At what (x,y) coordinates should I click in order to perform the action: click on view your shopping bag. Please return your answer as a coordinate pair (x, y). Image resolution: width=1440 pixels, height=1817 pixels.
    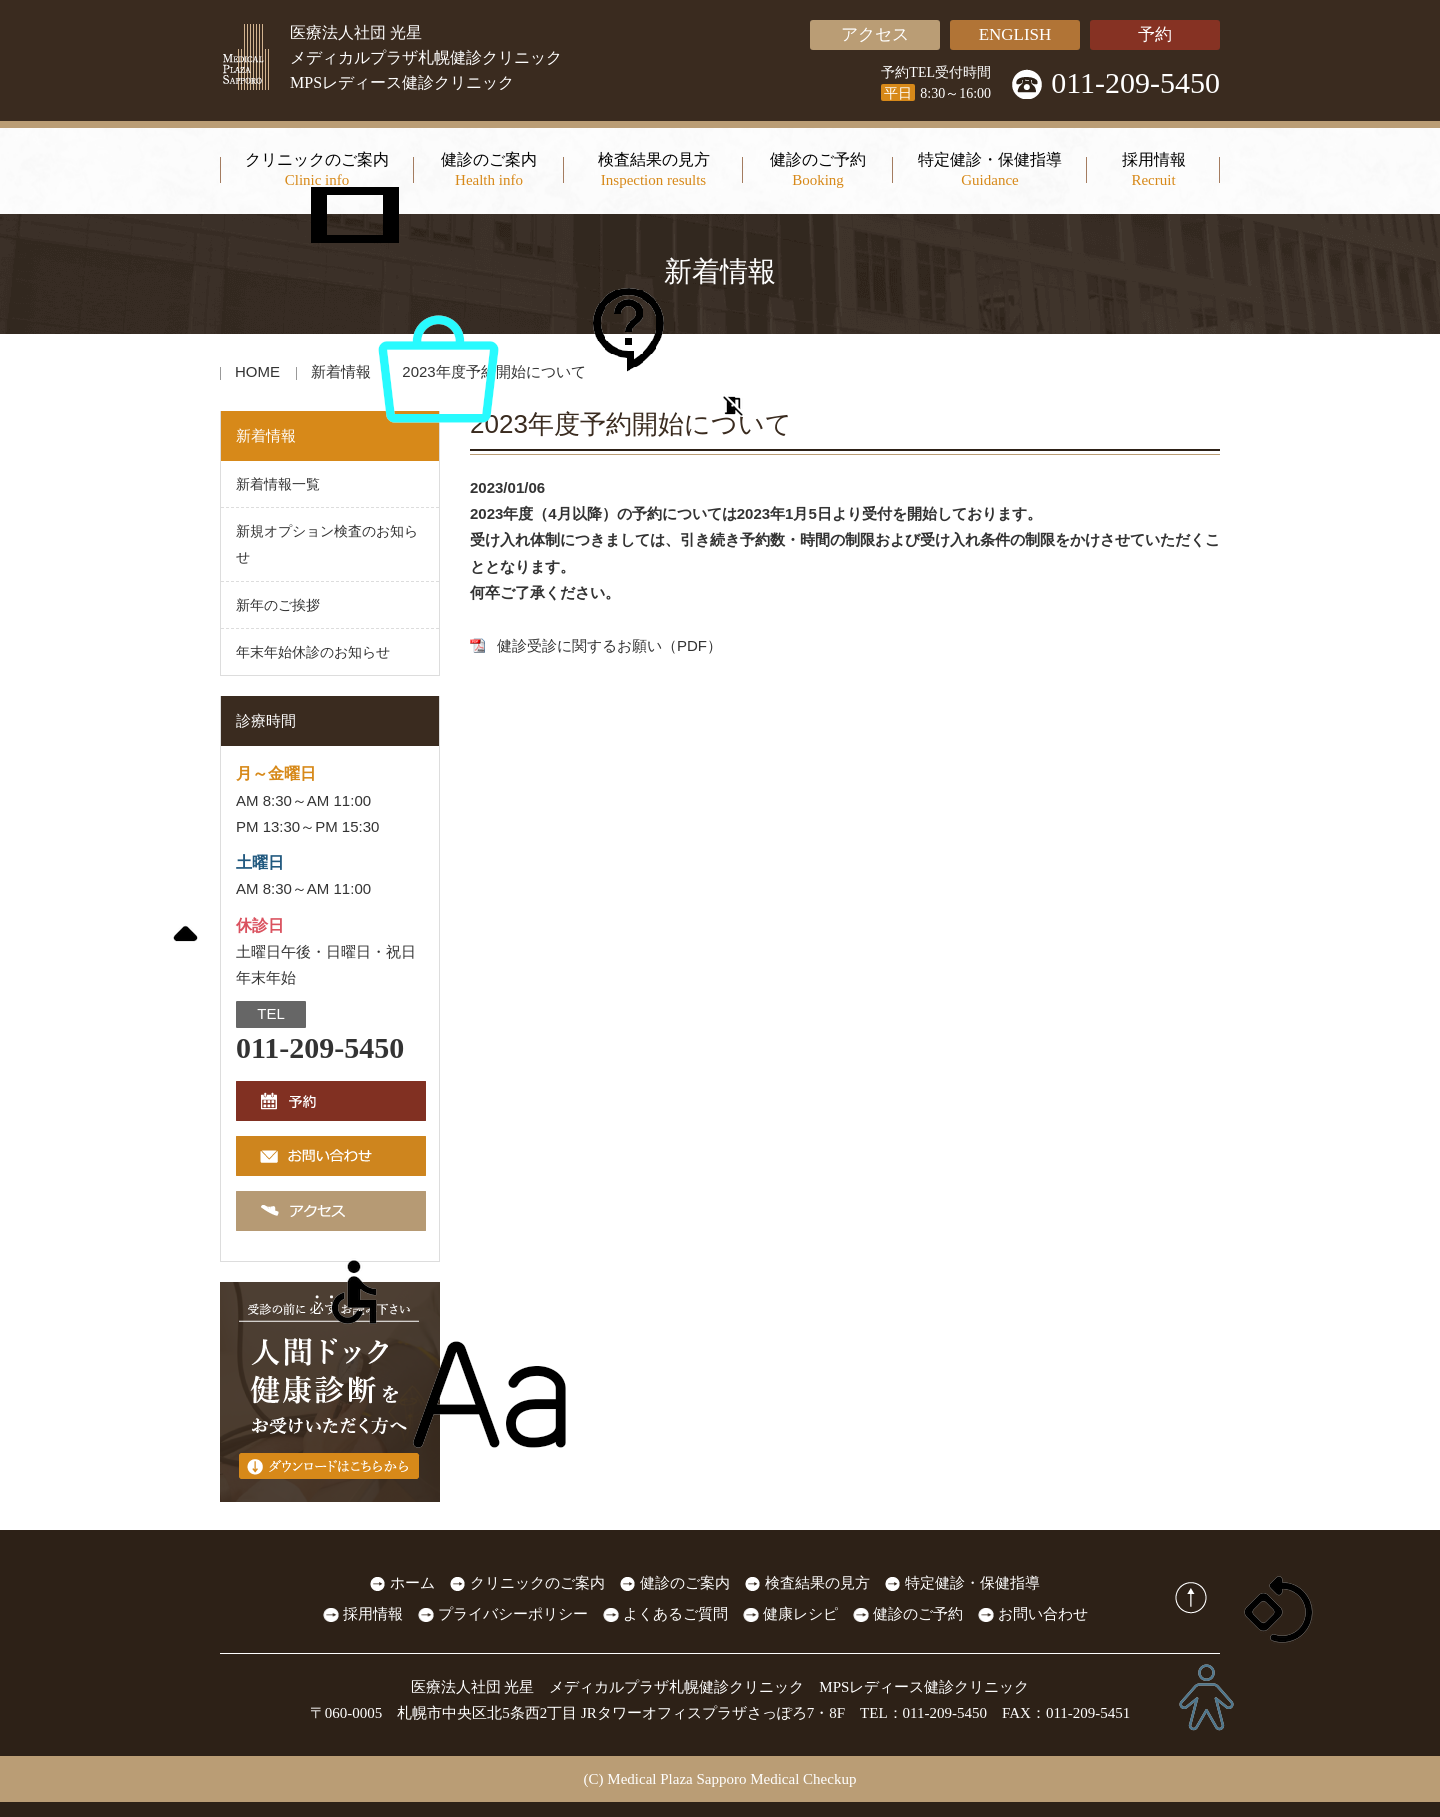
    Looking at the image, I should click on (438, 375).